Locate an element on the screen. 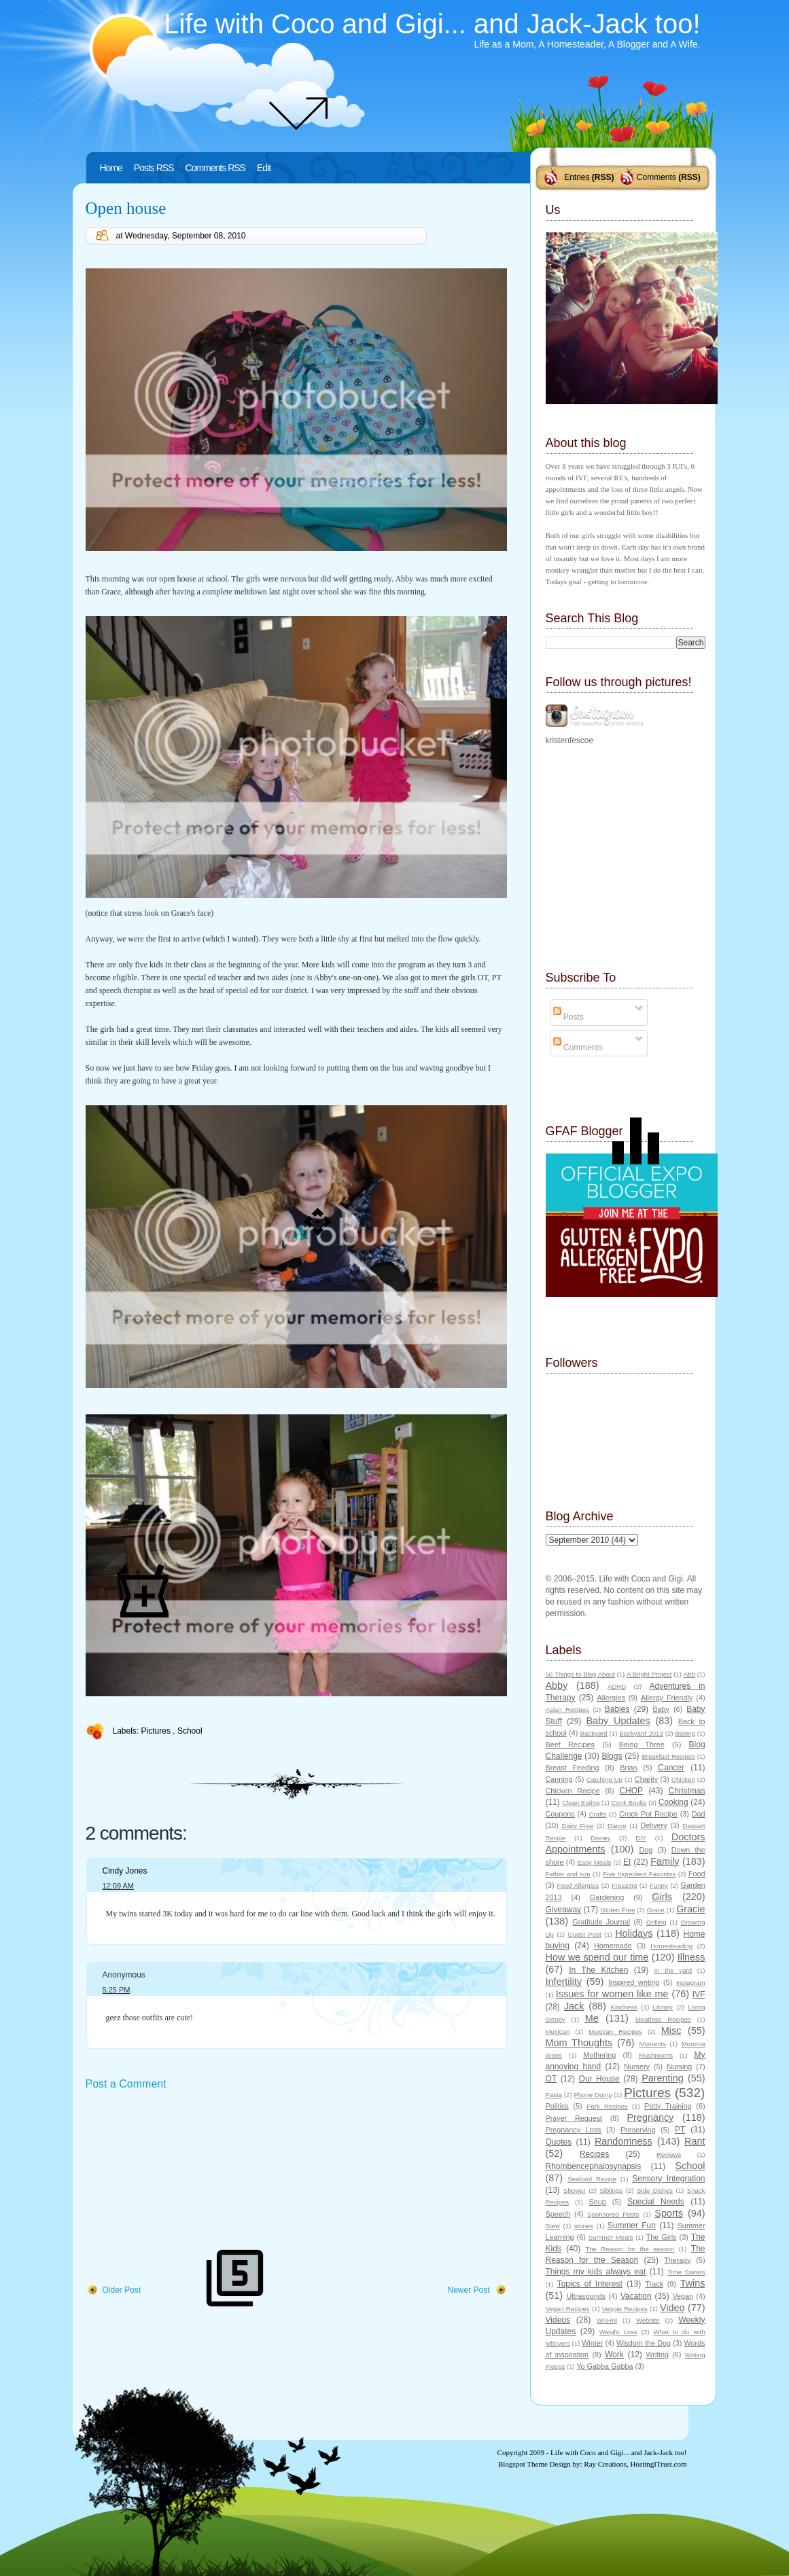 Image resolution: width=789 pixels, height=2576 pixels. find nearby pharmacies is located at coordinates (144, 1593).